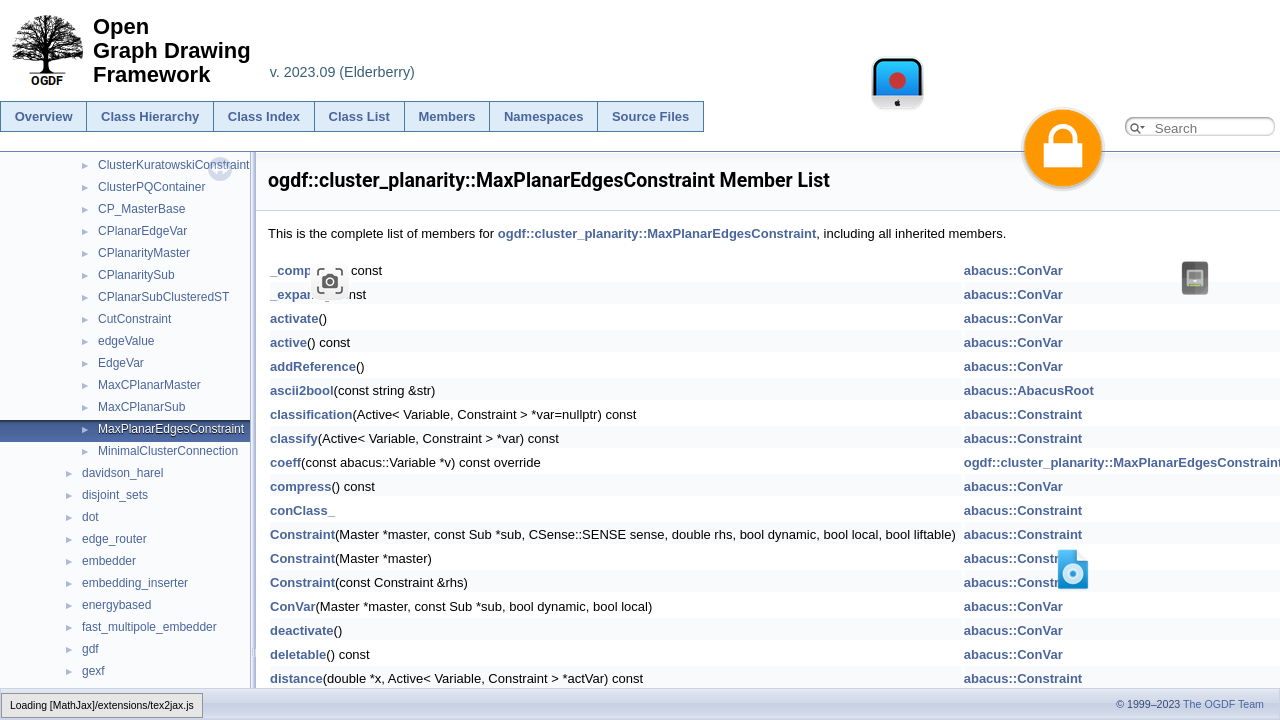 Image resolution: width=1280 pixels, height=720 pixels. I want to click on a sega genesis ROM file, so click(1195, 278).